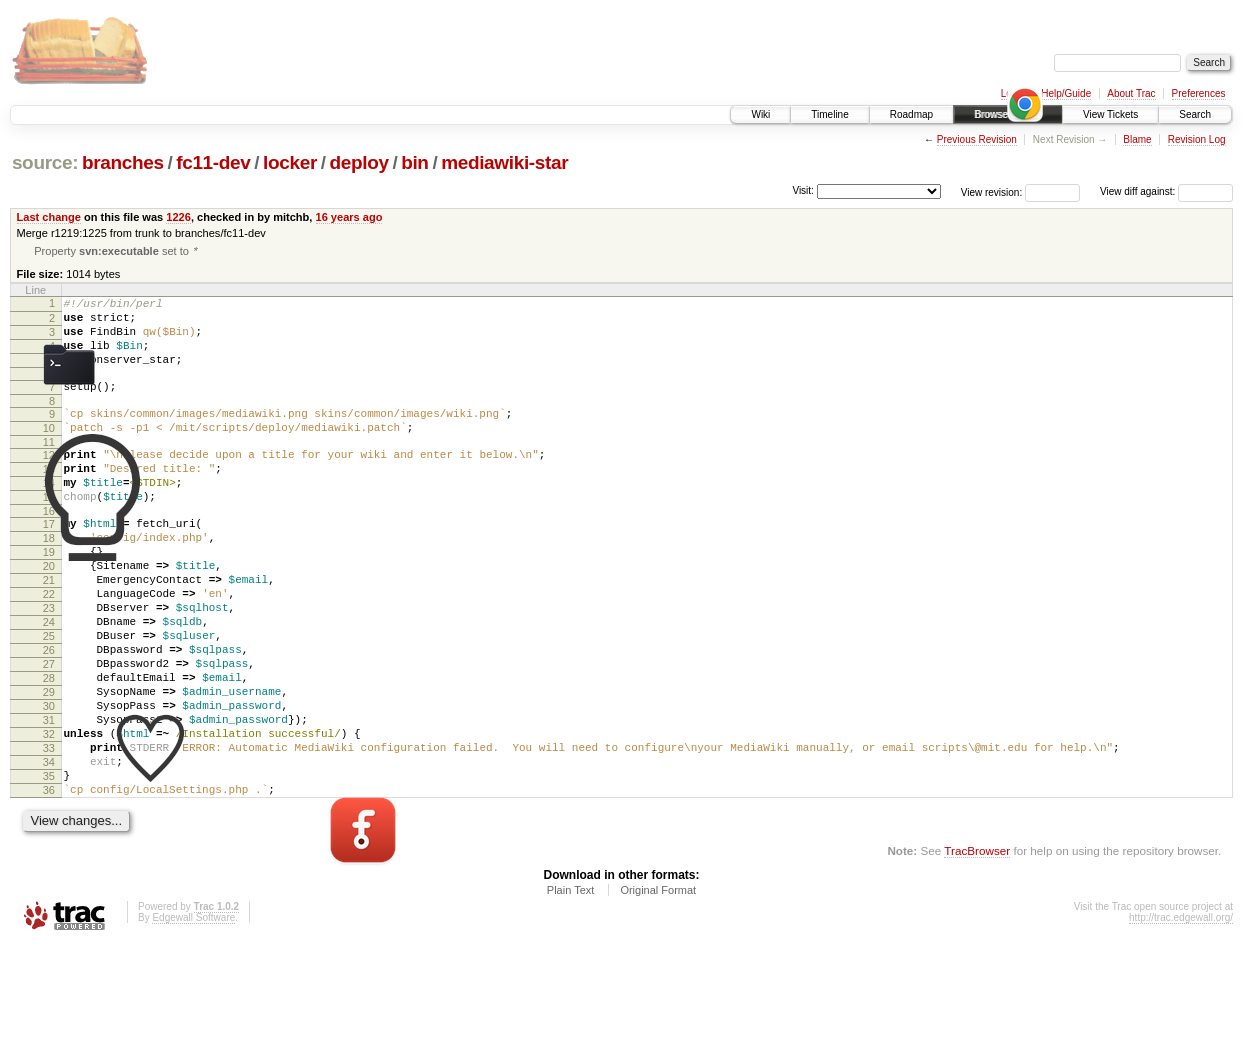 The width and height of the screenshot is (1243, 1043). I want to click on add to favorites, so click(150, 748).